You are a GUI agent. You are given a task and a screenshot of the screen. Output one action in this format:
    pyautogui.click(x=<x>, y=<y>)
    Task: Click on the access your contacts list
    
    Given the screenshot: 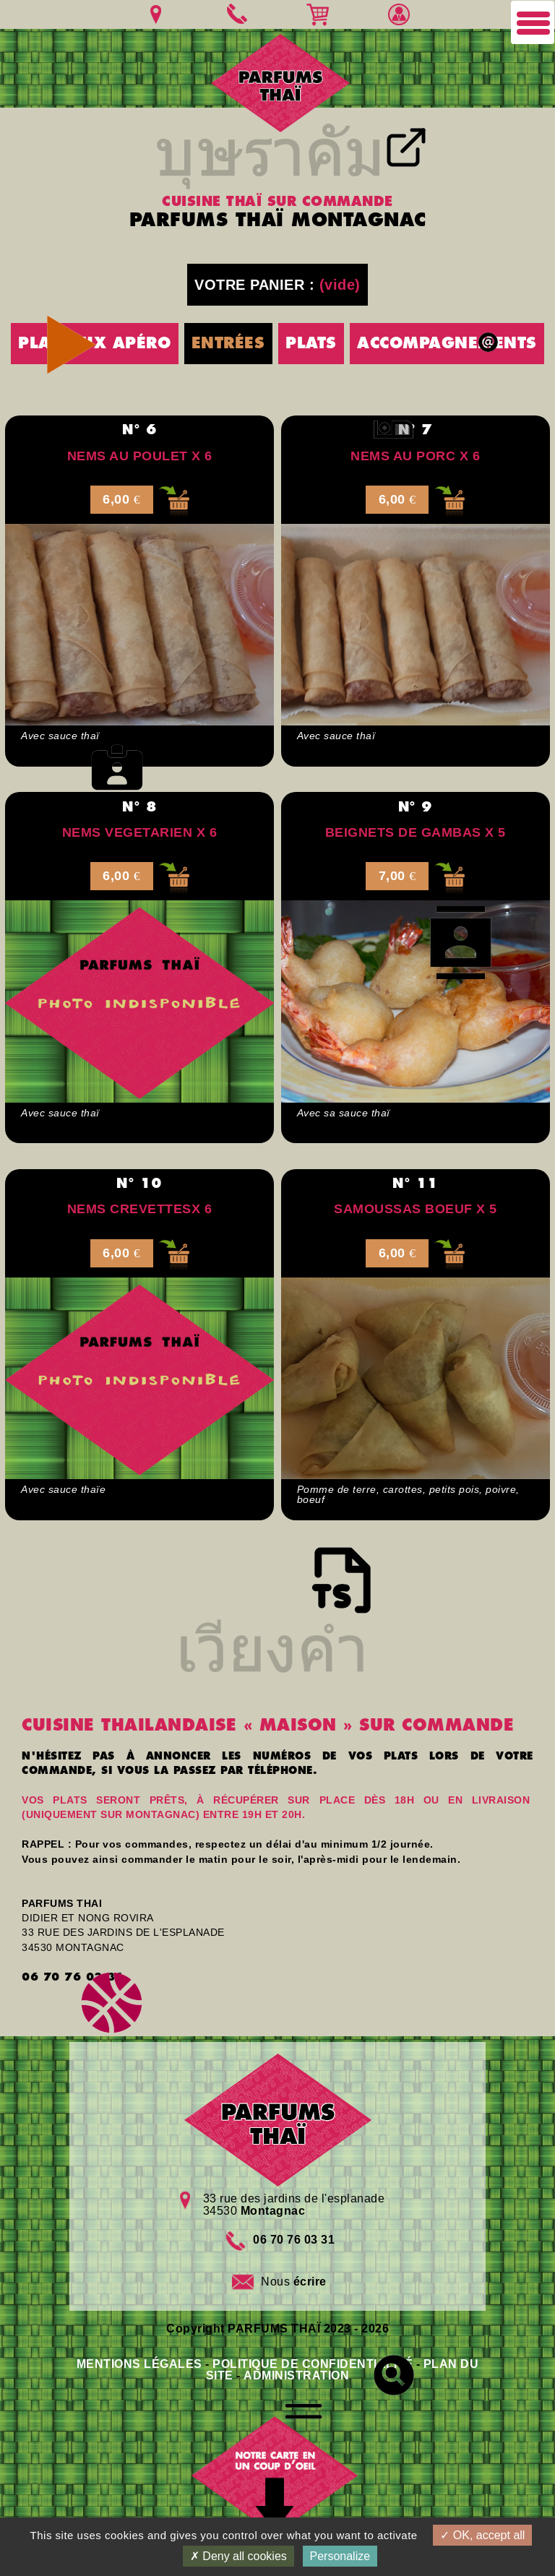 What is the action you would take?
    pyautogui.click(x=460, y=942)
    